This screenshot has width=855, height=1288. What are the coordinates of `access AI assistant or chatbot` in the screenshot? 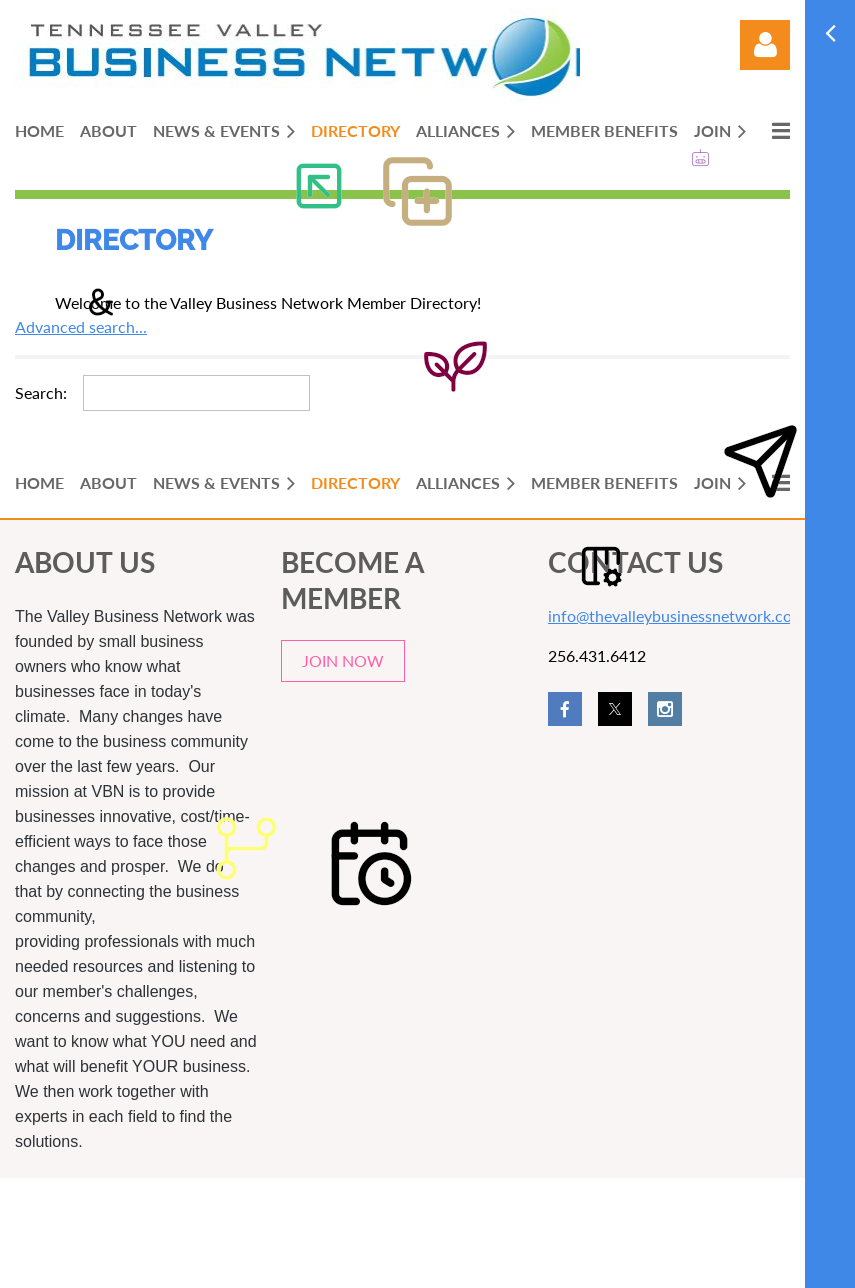 It's located at (700, 158).